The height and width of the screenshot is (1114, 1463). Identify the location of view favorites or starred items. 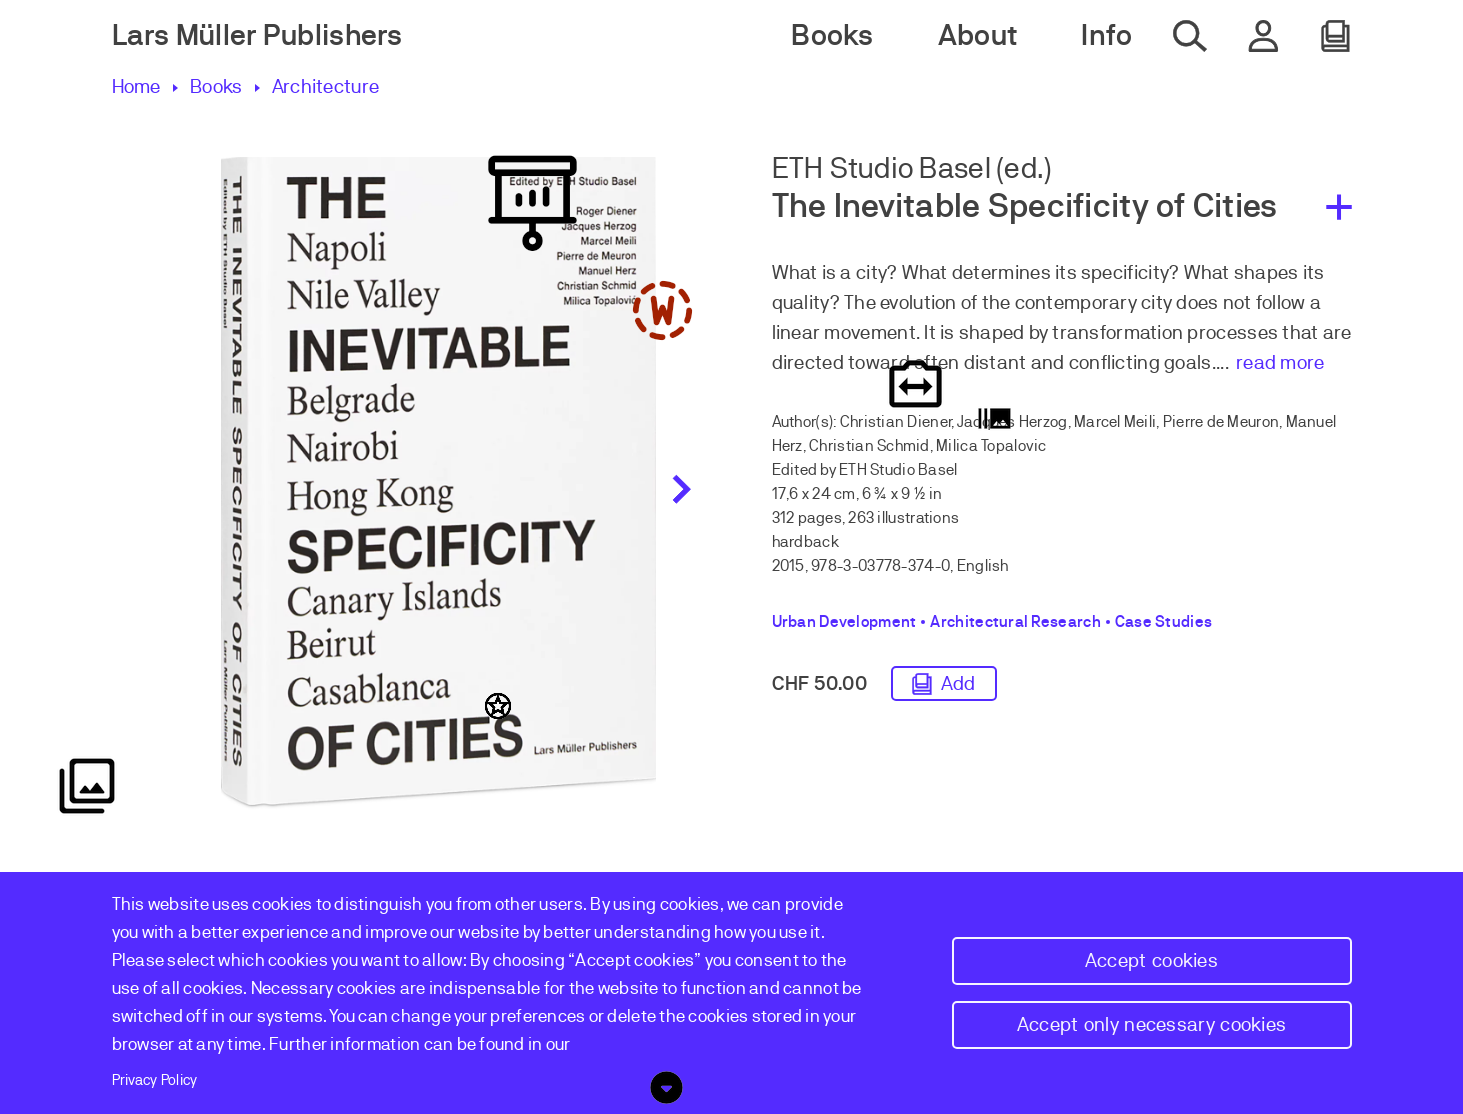
(498, 706).